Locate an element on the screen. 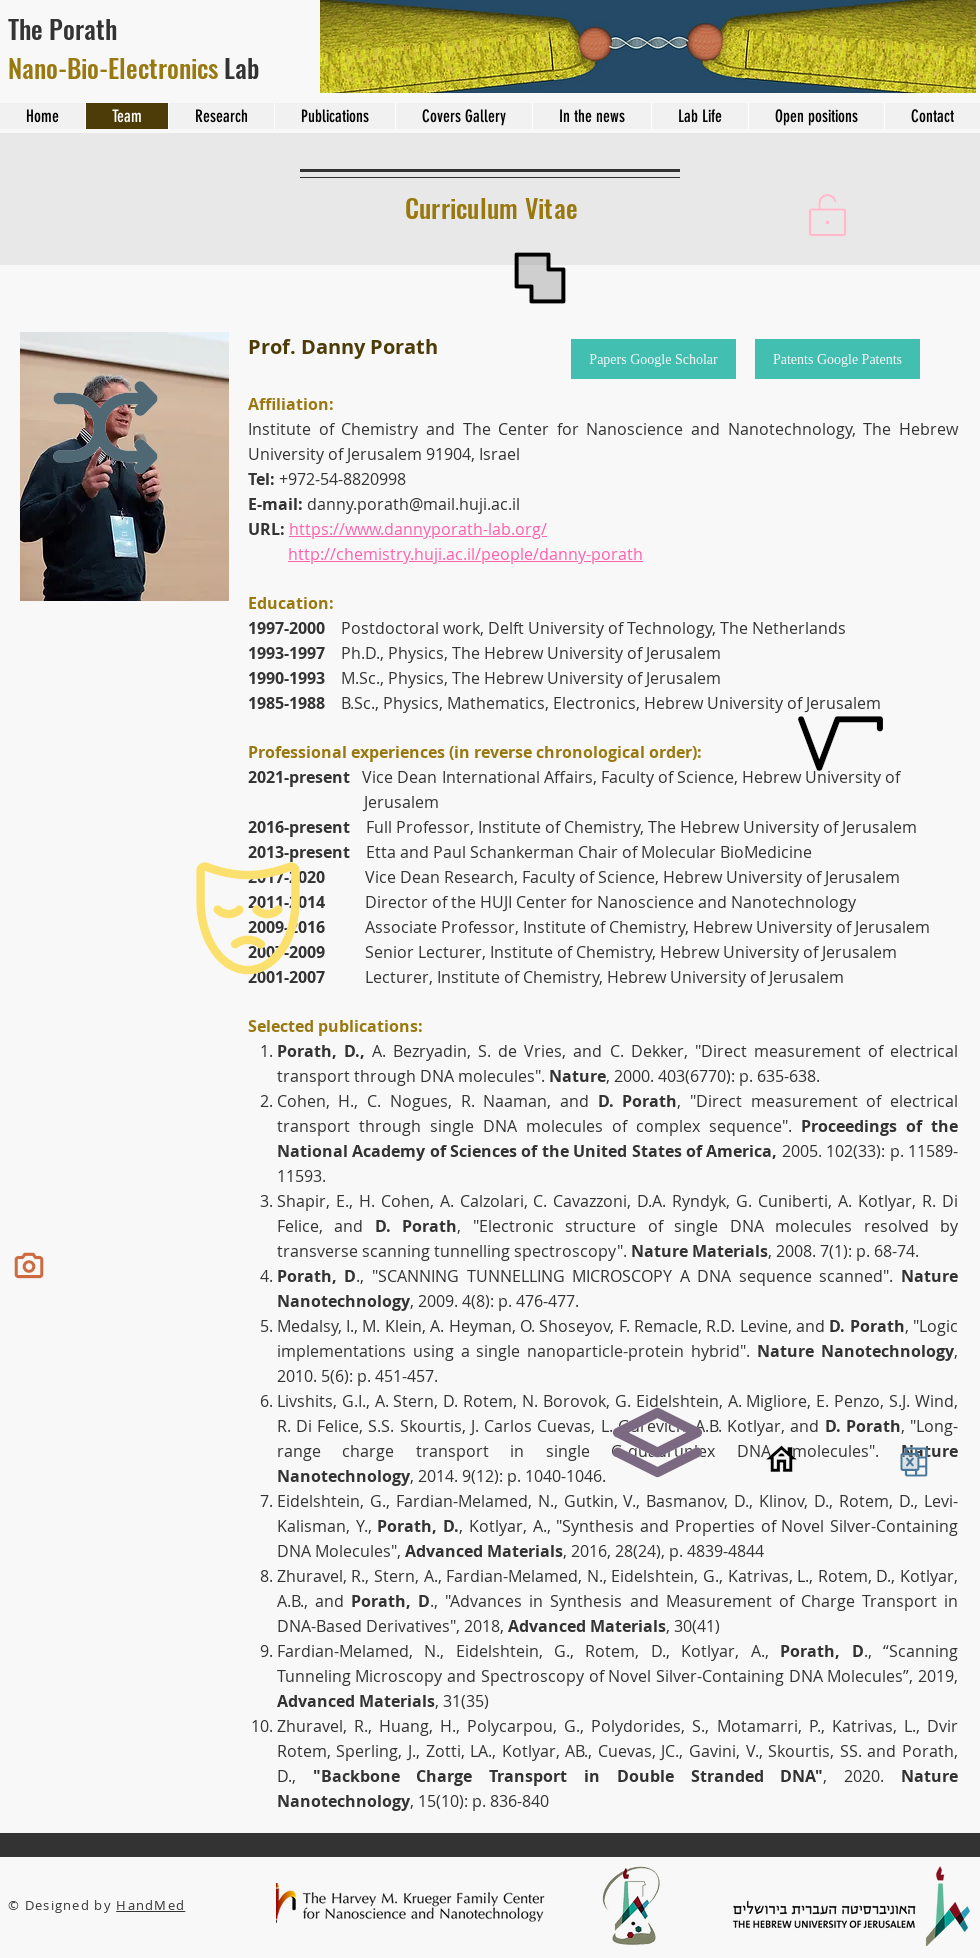  view layers or stacked content is located at coordinates (657, 1442).